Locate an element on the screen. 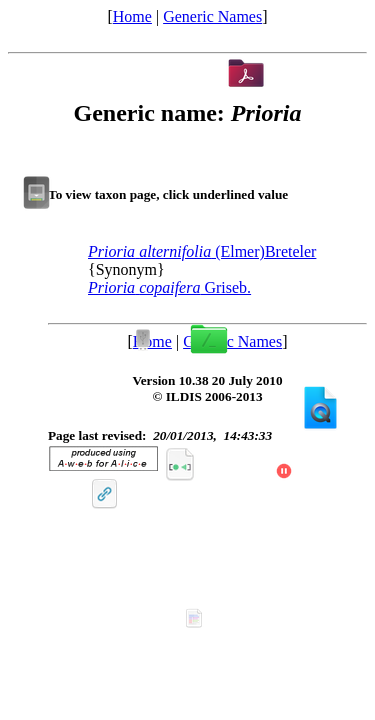 The image size is (375, 720). open folder containing adobe acrobat files is located at coordinates (246, 74).